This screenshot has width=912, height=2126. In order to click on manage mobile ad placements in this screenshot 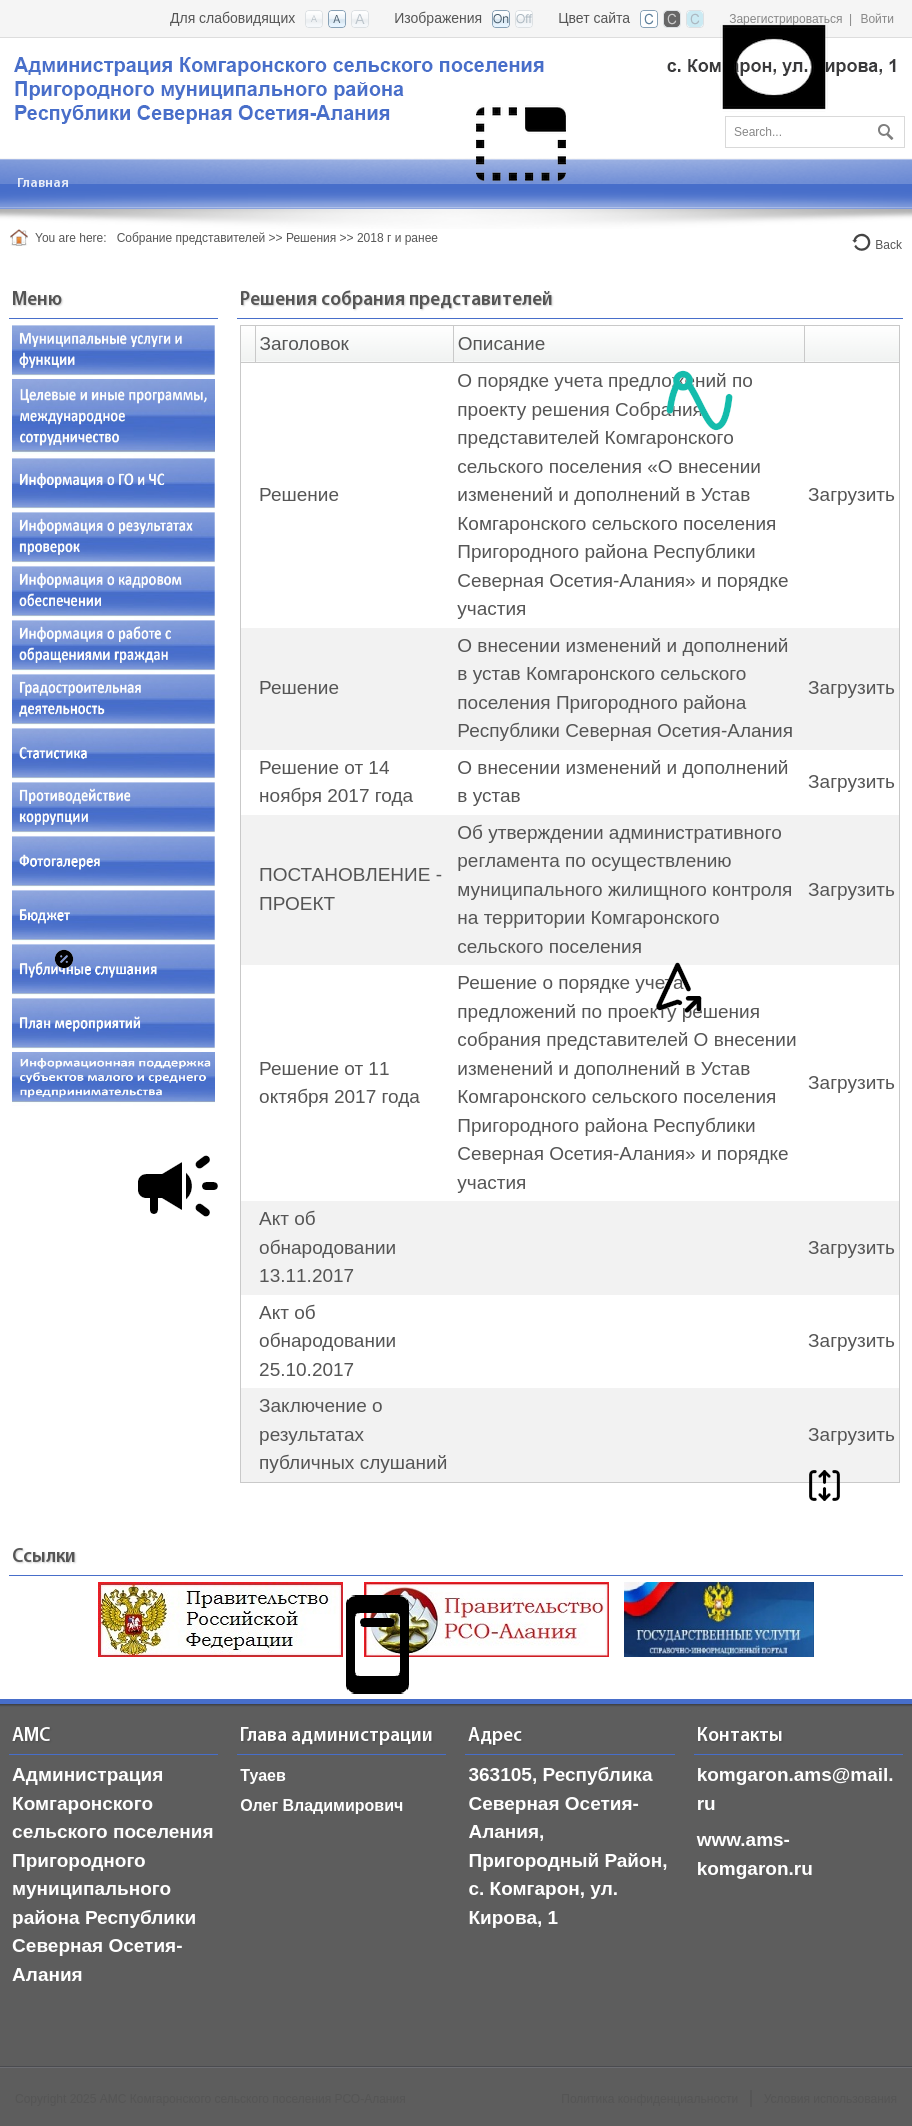, I will do `click(377, 1644)`.